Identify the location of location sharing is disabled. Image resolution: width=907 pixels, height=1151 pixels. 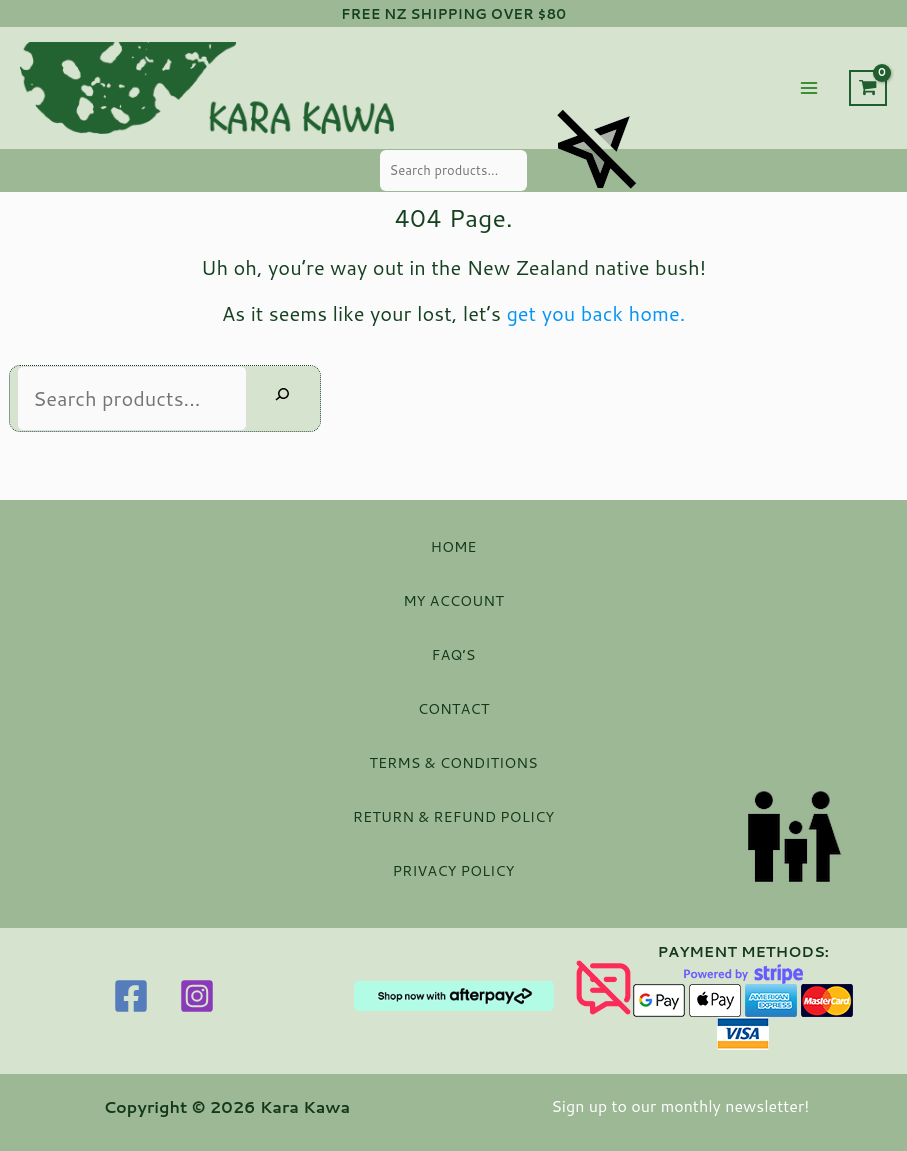
(594, 152).